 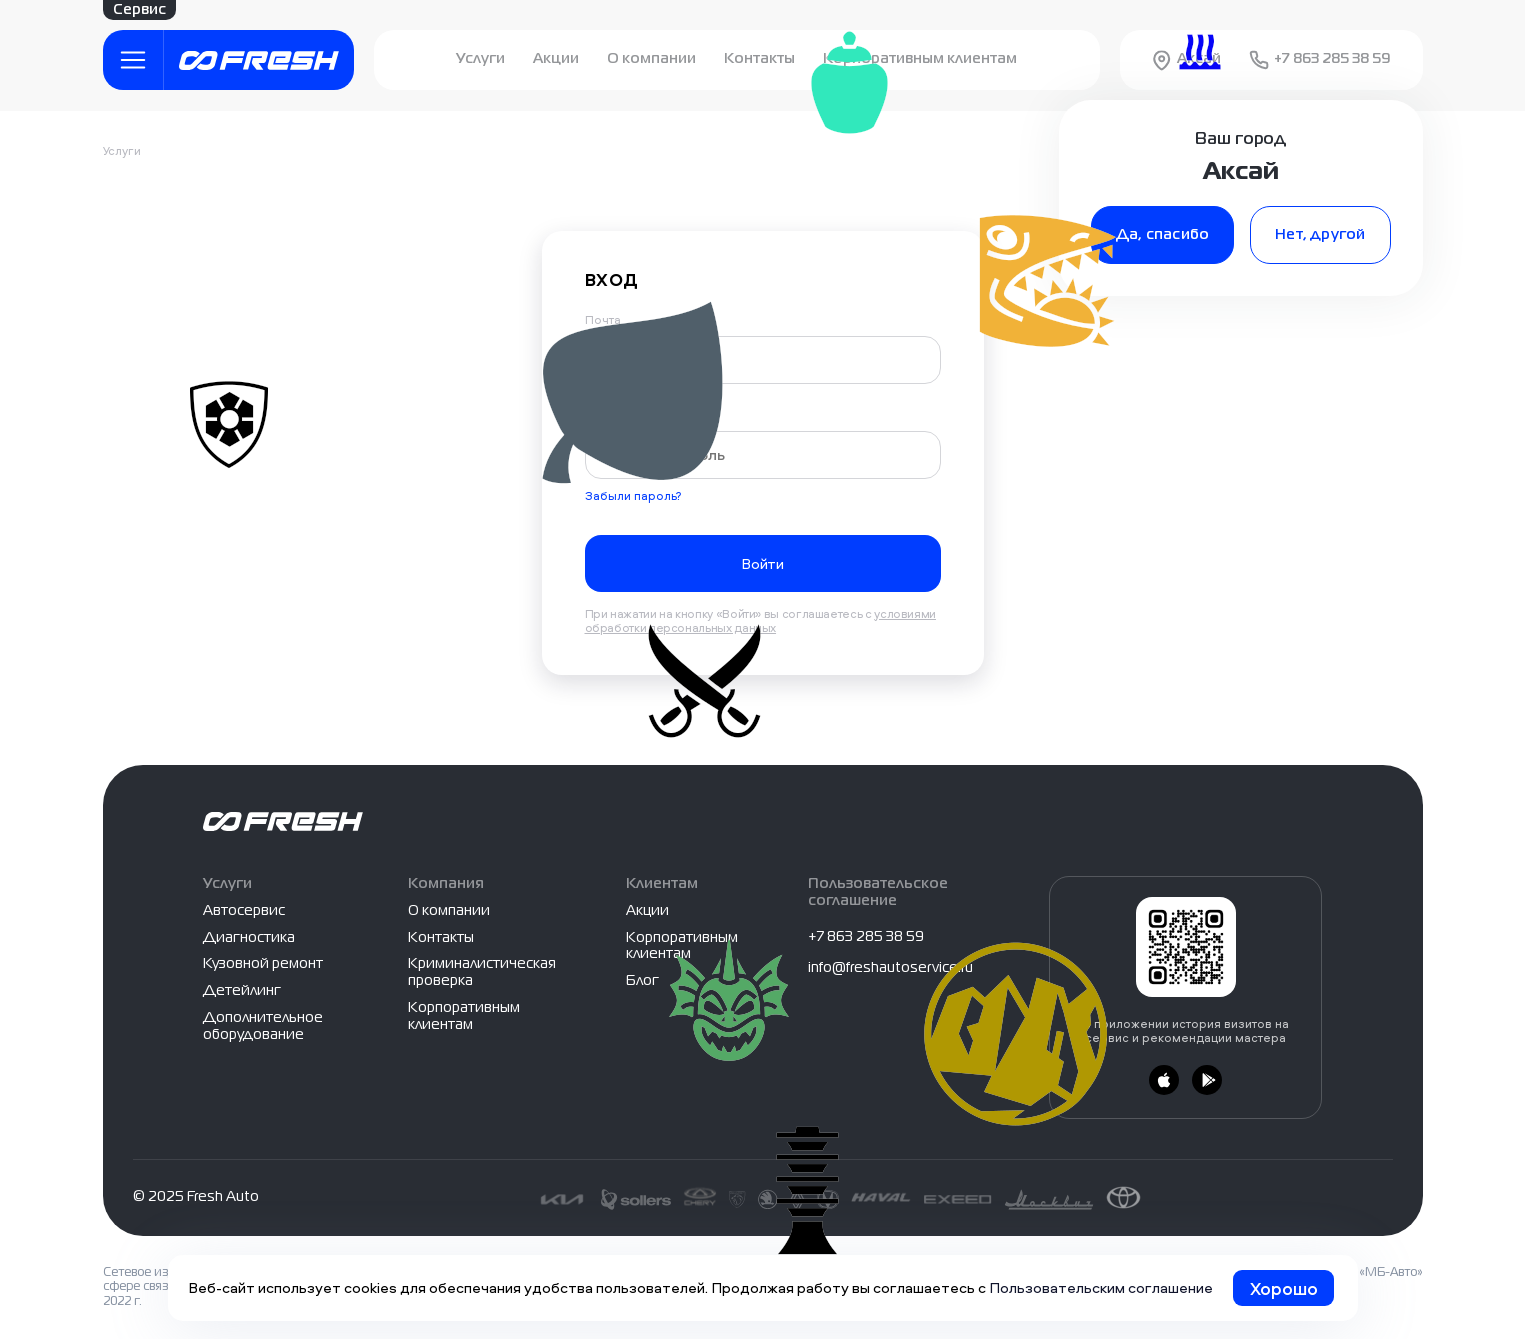 I want to click on indicates a hot surface warning, so click(x=1200, y=52).